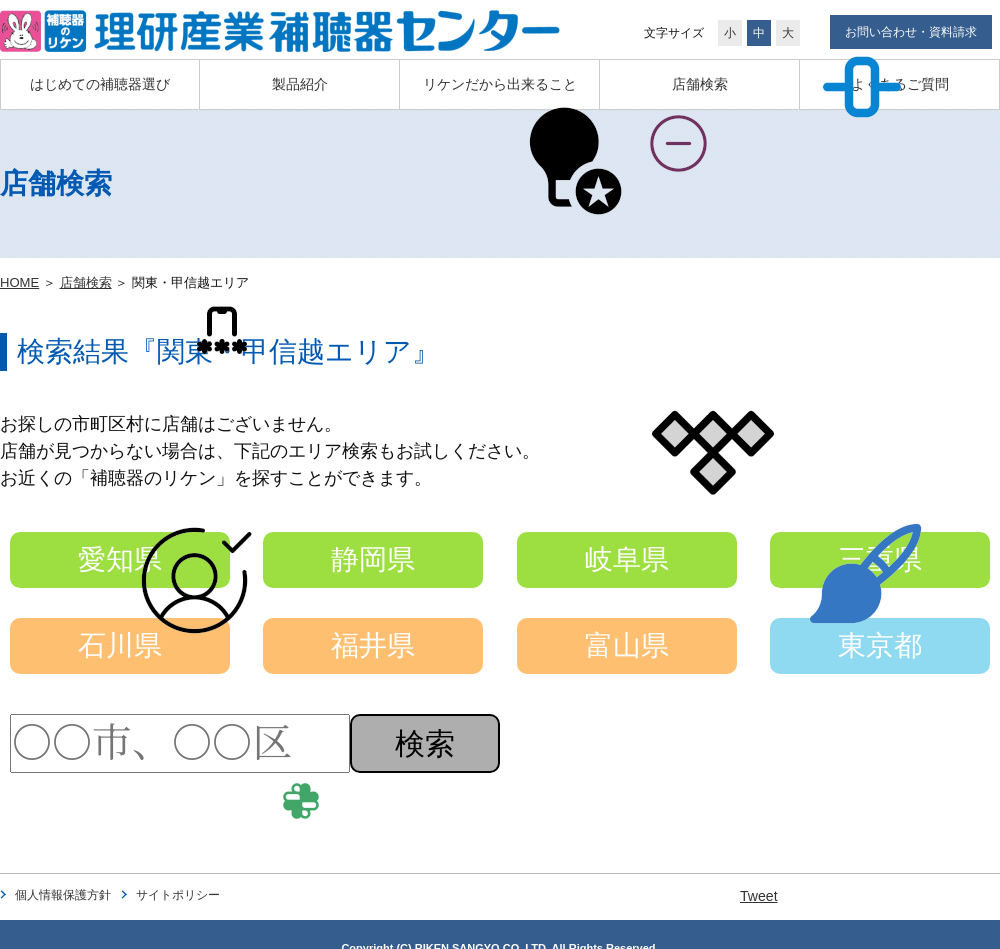 The image size is (1000, 949). What do you see at coordinates (568, 161) in the screenshot?
I see `apply suggested quick fix automatically` at bounding box center [568, 161].